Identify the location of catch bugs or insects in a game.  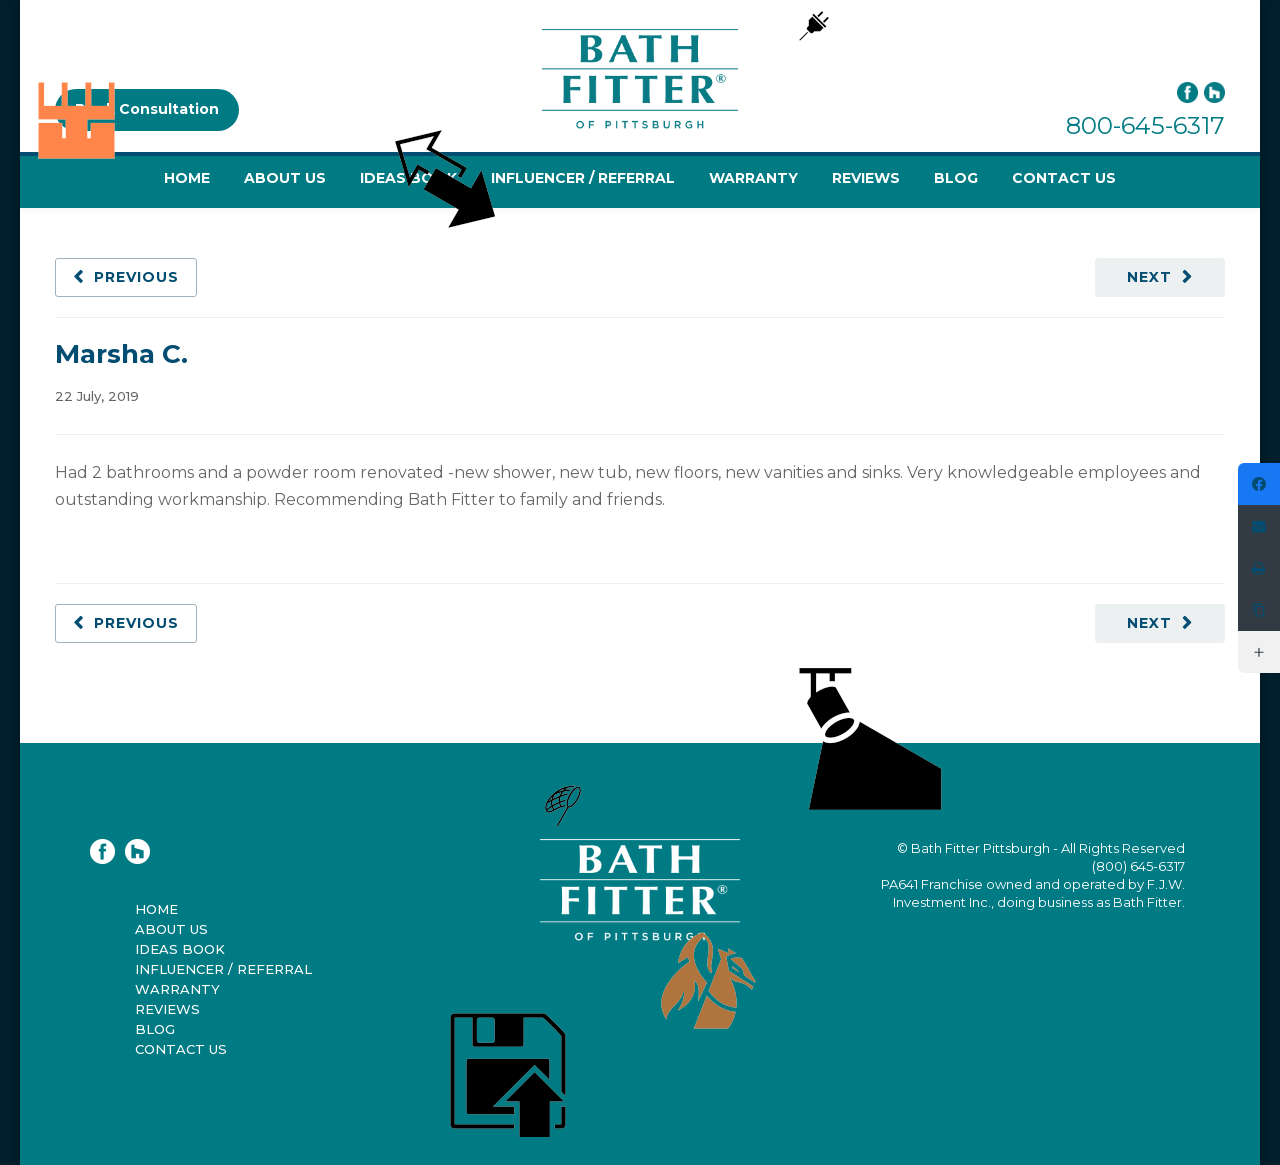
(563, 806).